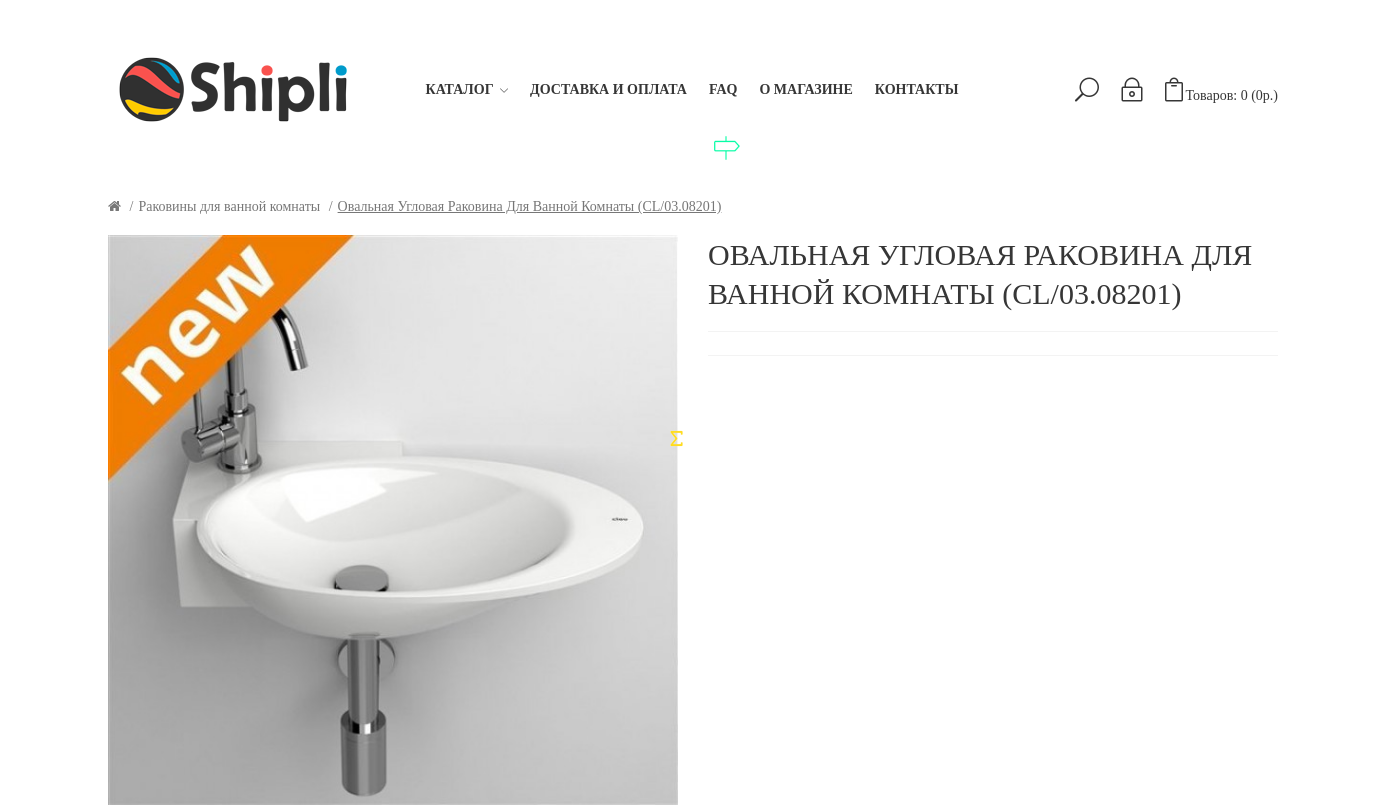  What do you see at coordinates (676, 438) in the screenshot?
I see `calculate sum or total` at bounding box center [676, 438].